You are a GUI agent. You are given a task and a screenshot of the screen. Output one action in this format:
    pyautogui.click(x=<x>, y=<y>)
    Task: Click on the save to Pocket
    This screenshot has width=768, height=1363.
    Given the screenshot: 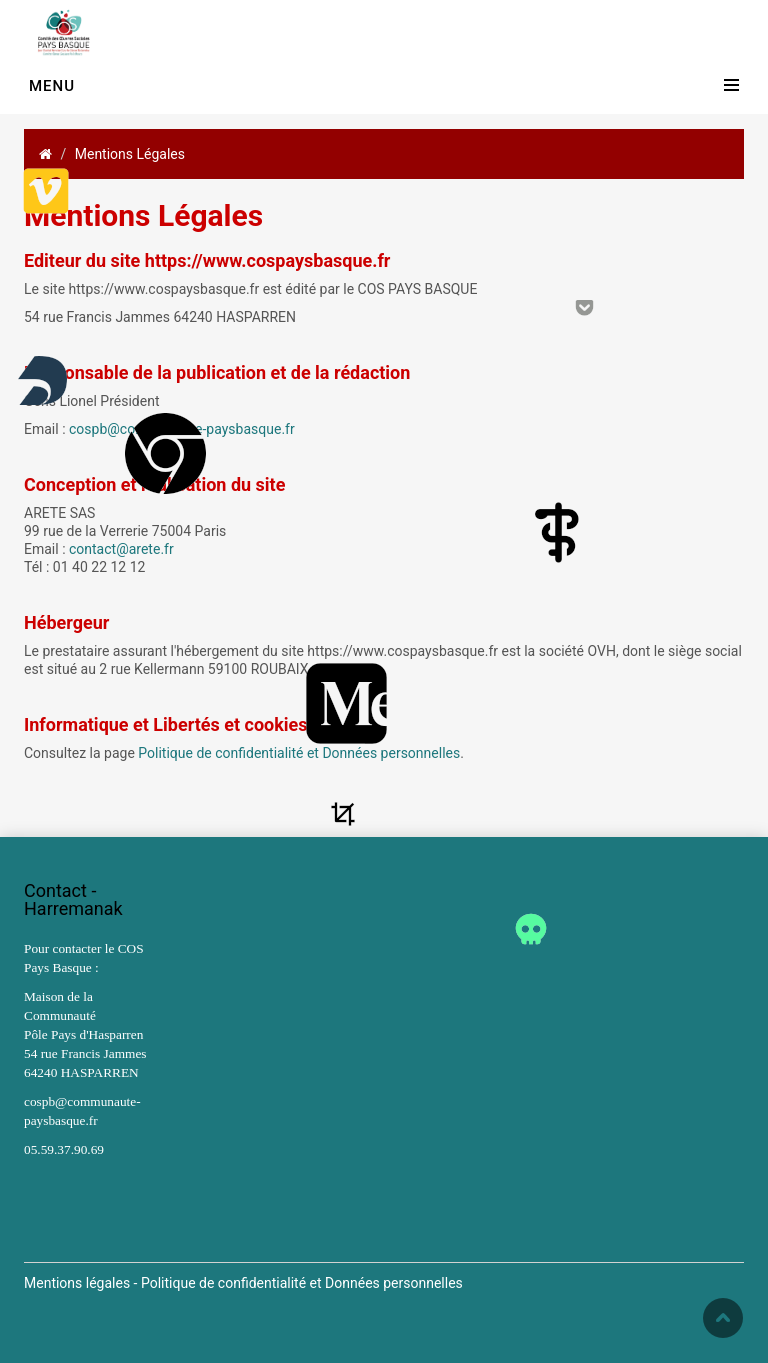 What is the action you would take?
    pyautogui.click(x=584, y=307)
    